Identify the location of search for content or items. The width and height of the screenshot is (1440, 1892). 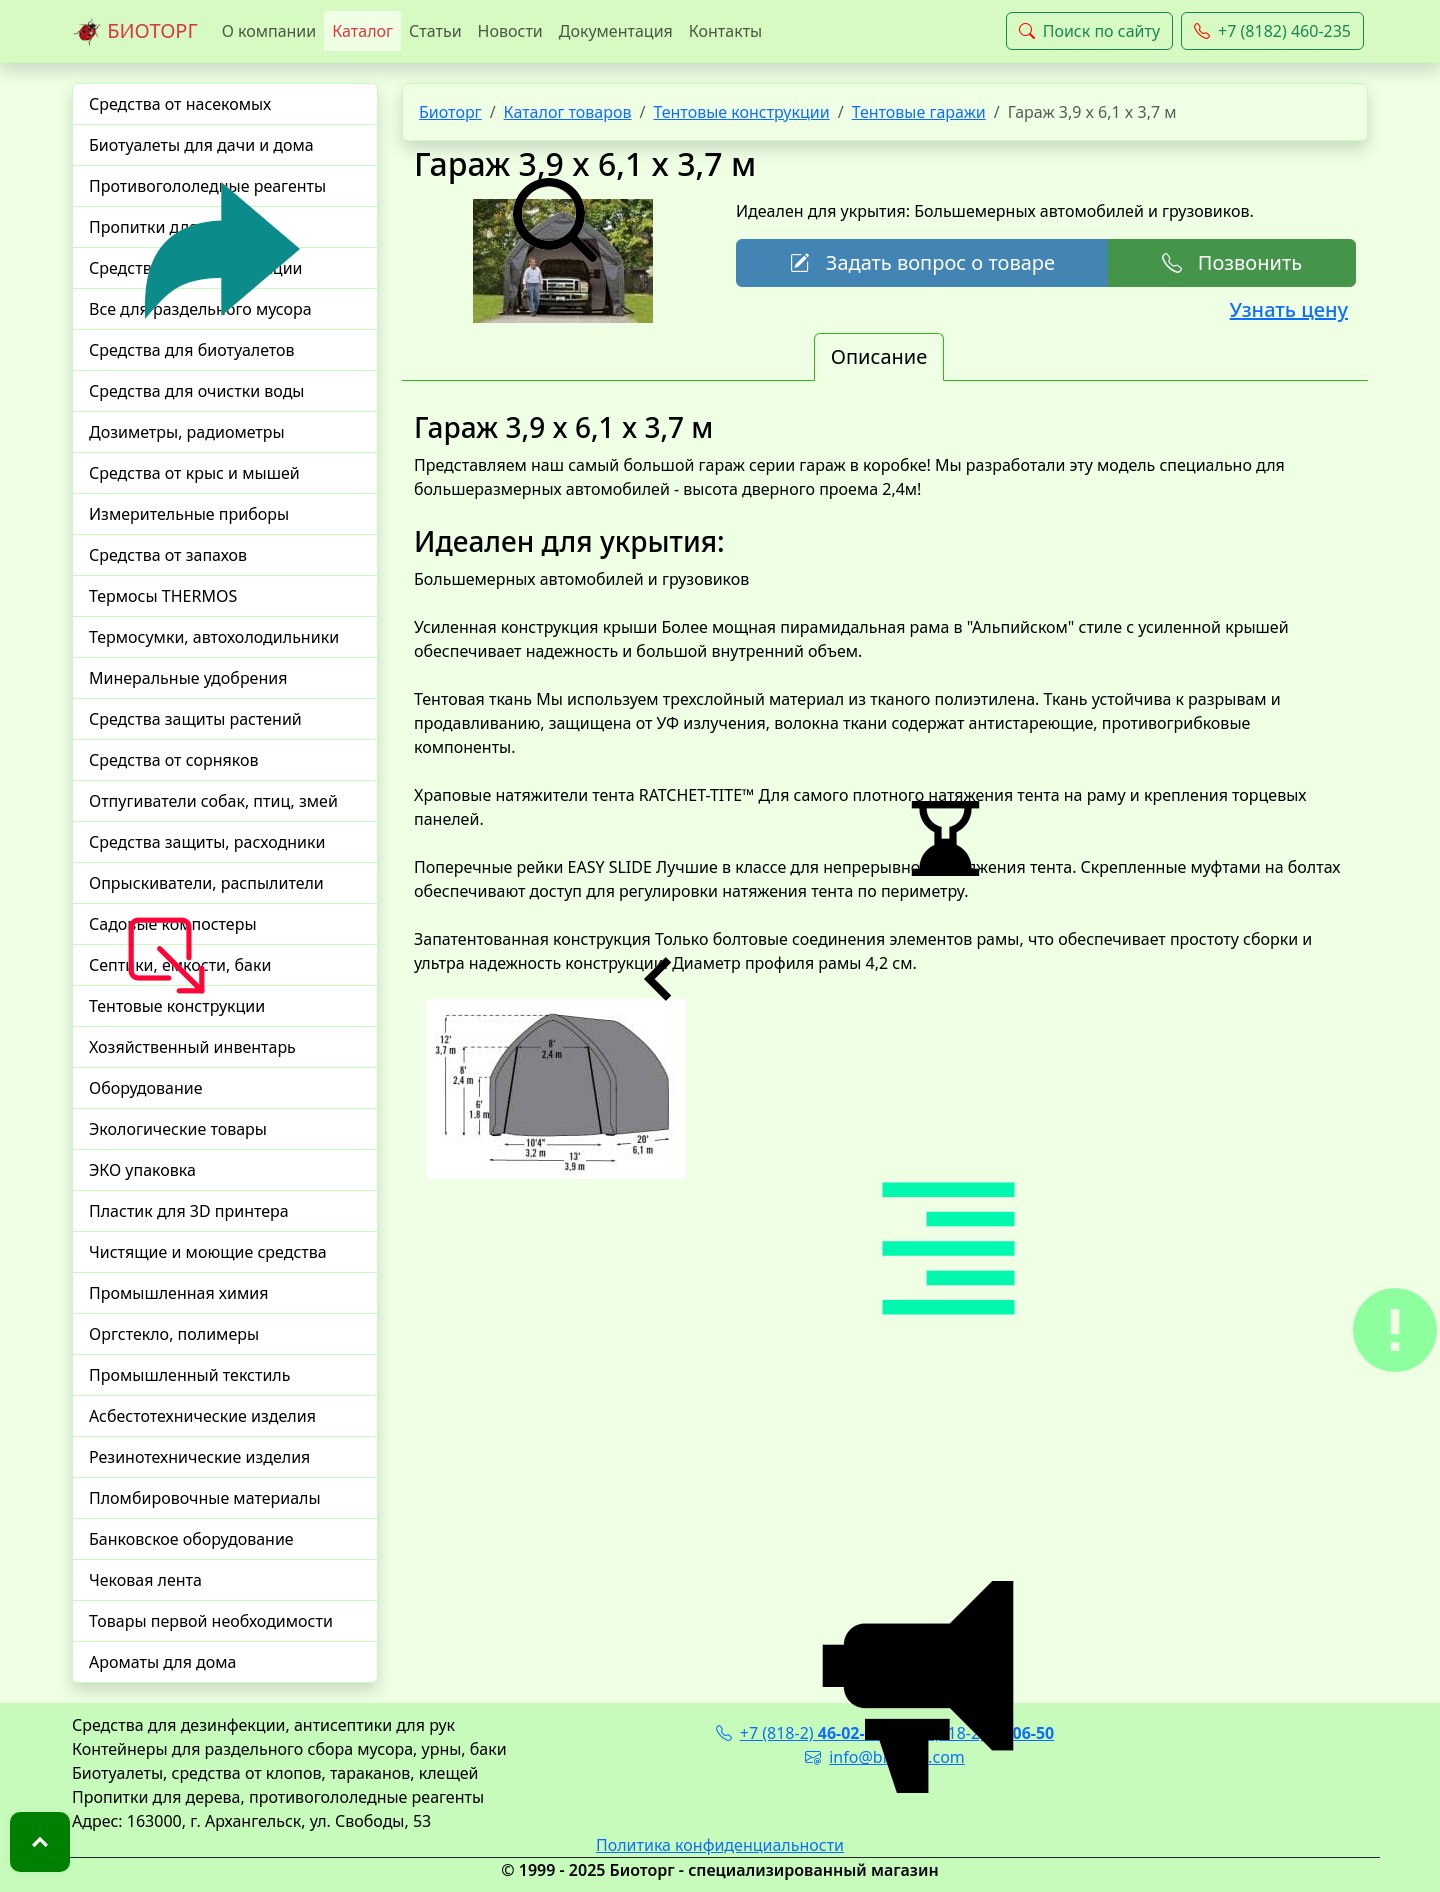
(555, 220).